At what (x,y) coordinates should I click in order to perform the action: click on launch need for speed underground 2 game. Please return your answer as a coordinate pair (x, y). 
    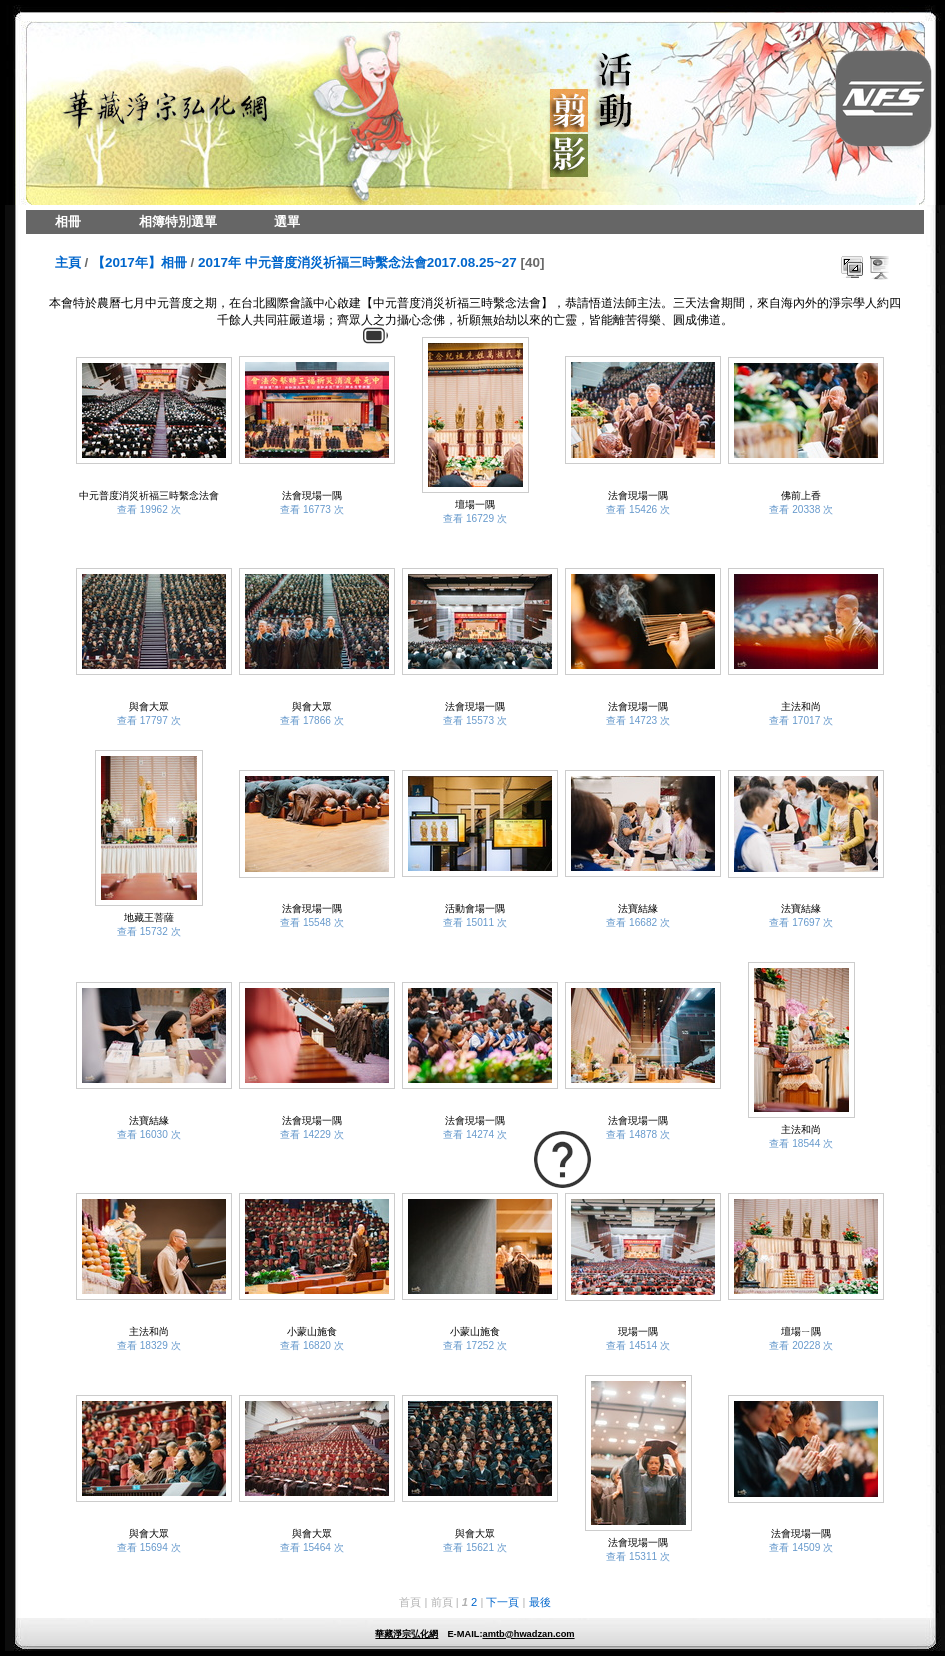
    Looking at the image, I should click on (883, 98).